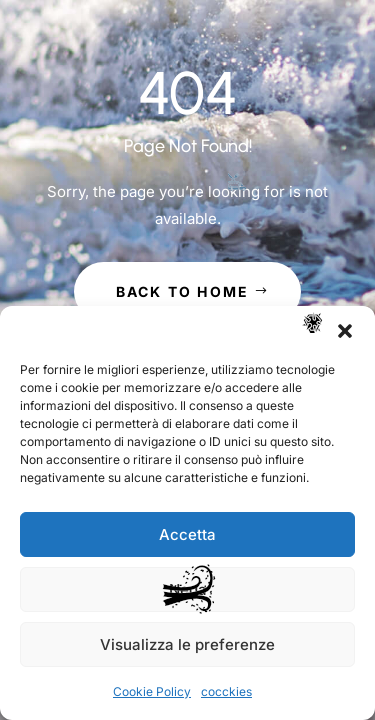 This screenshot has height=720, width=375. Describe the element at coordinates (189, 589) in the screenshot. I see `indicates sandstorm or dust storm weather condition` at that location.